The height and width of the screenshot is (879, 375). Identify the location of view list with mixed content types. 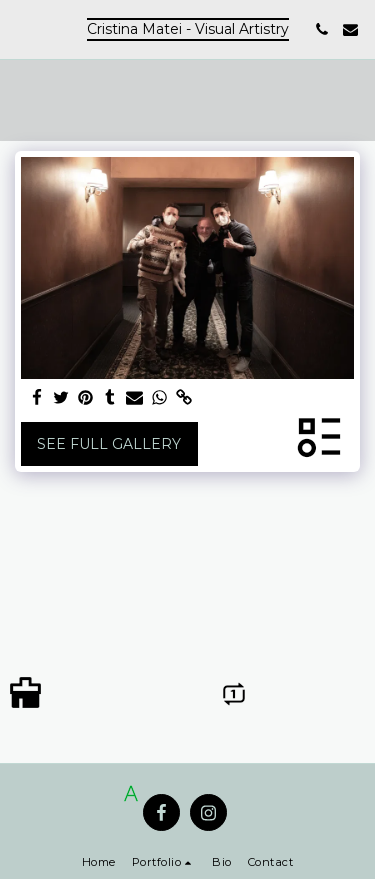
(319, 436).